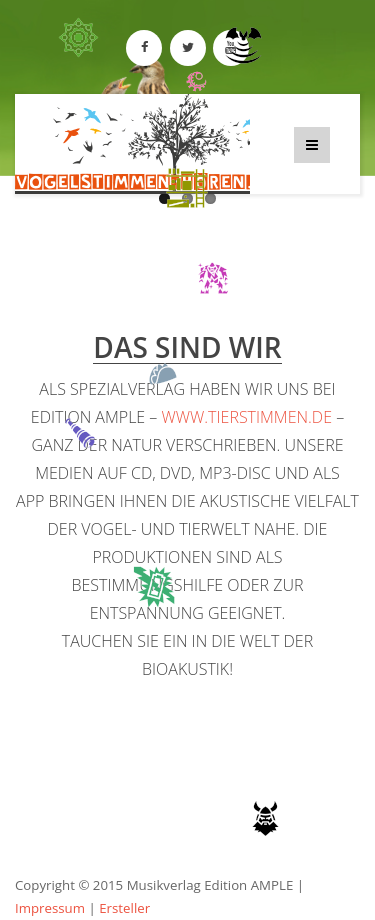  I want to click on ice golem character or unit in a game, so click(213, 278).